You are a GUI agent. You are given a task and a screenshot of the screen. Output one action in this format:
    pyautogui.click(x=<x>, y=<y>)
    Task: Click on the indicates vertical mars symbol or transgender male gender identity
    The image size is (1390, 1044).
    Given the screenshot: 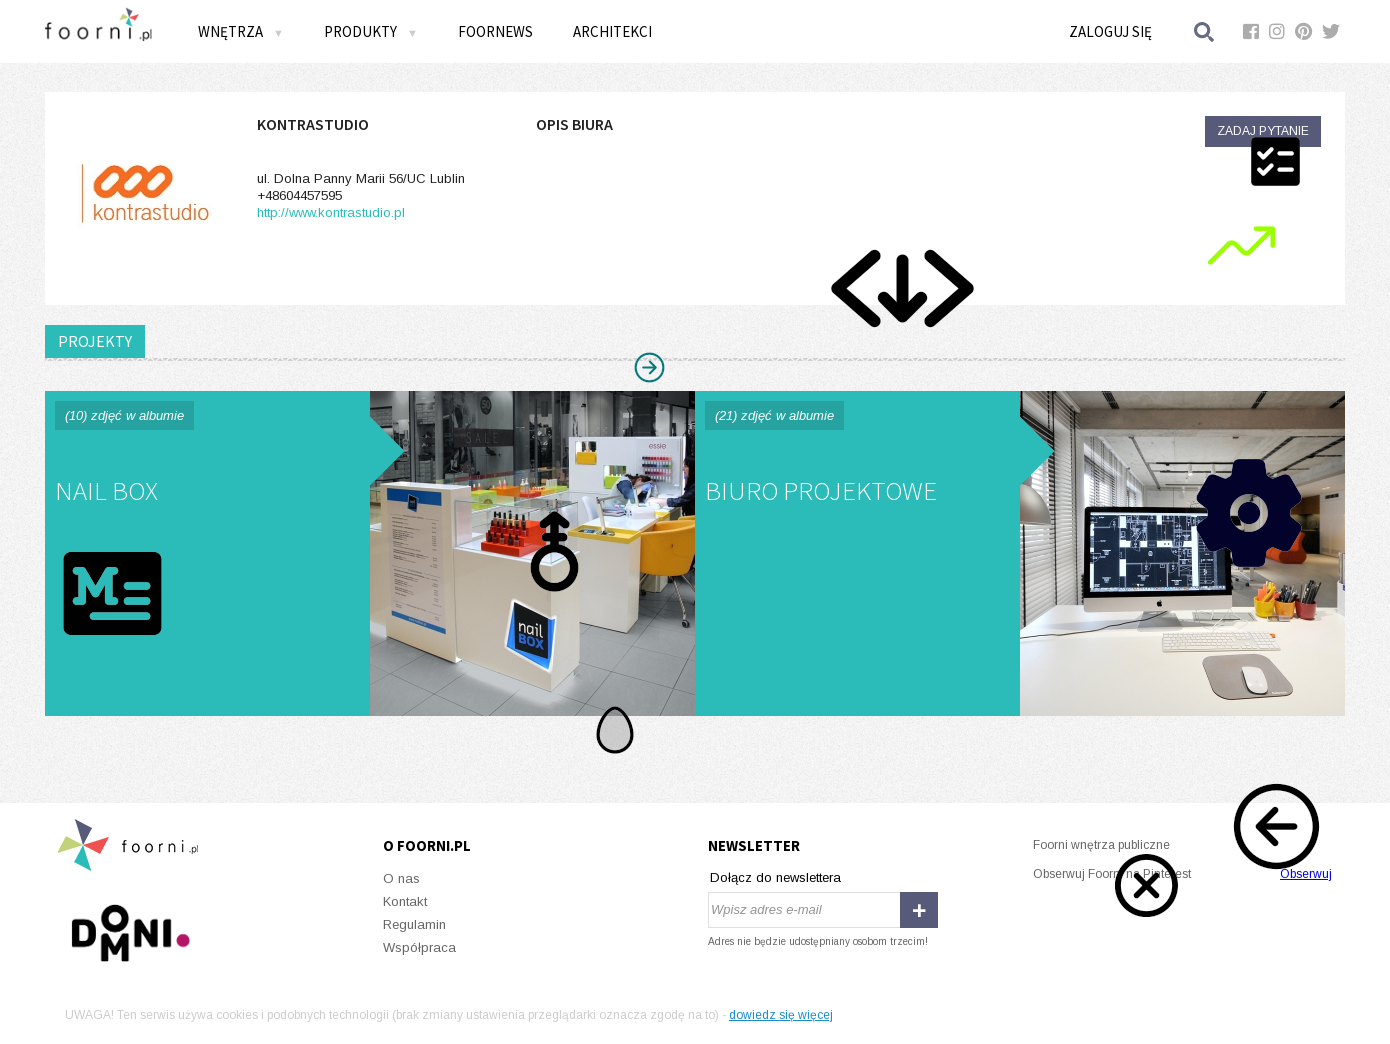 What is the action you would take?
    pyautogui.click(x=554, y=552)
    